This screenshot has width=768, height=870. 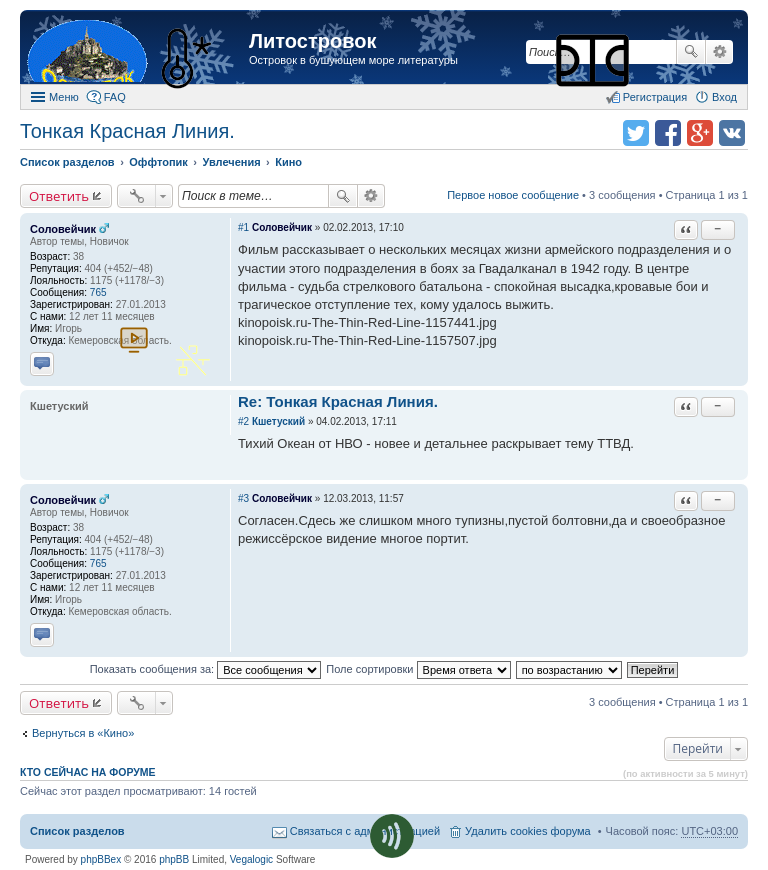 What do you see at coordinates (392, 836) in the screenshot?
I see `tap to pay with contactless payment` at bounding box center [392, 836].